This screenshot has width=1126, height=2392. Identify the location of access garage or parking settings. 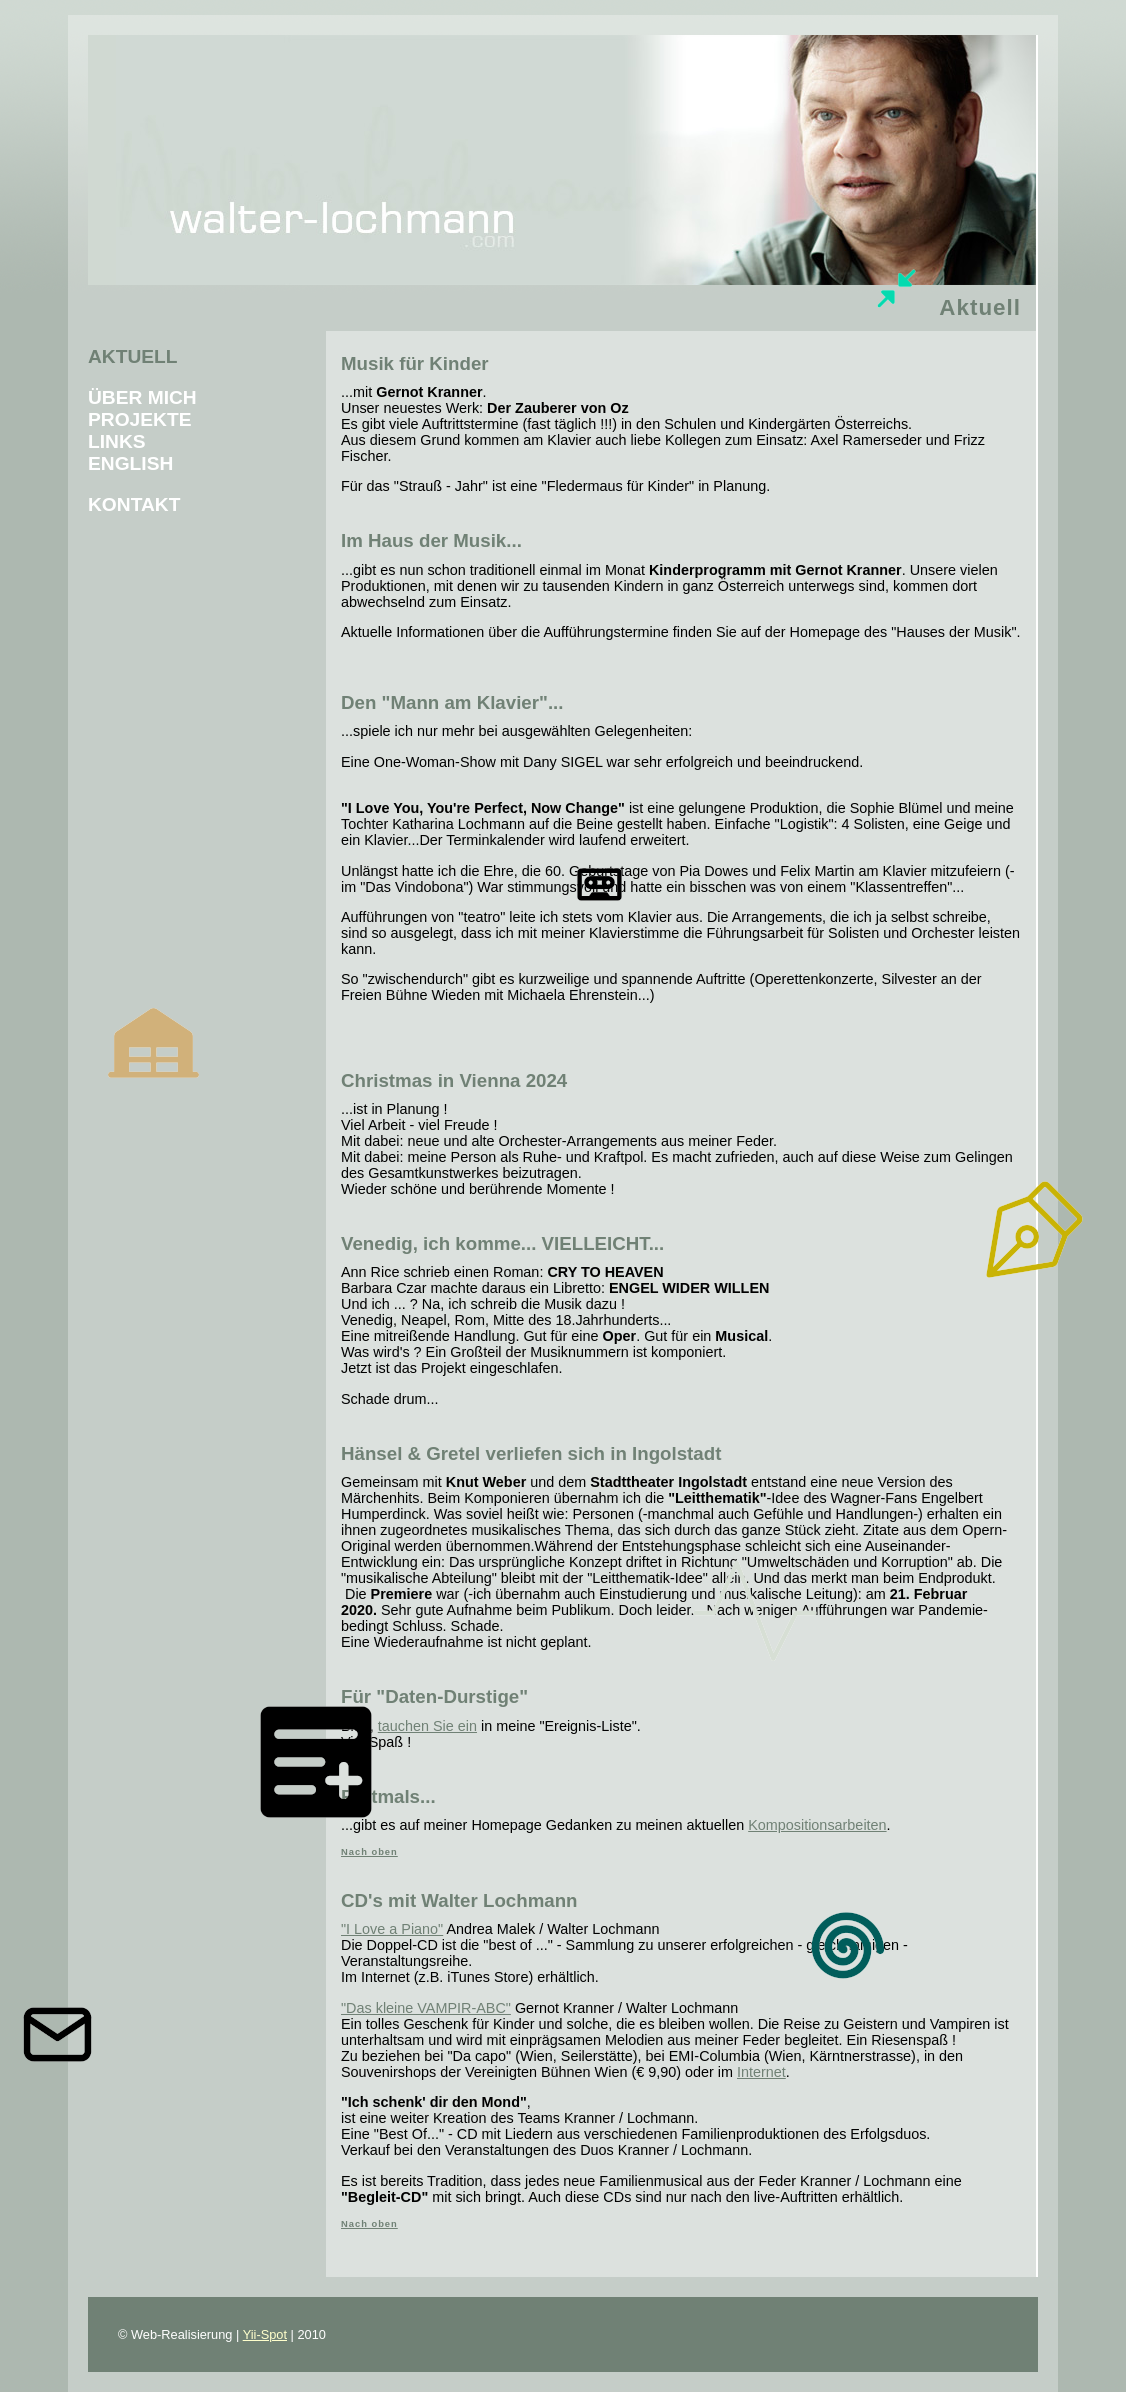
(153, 1047).